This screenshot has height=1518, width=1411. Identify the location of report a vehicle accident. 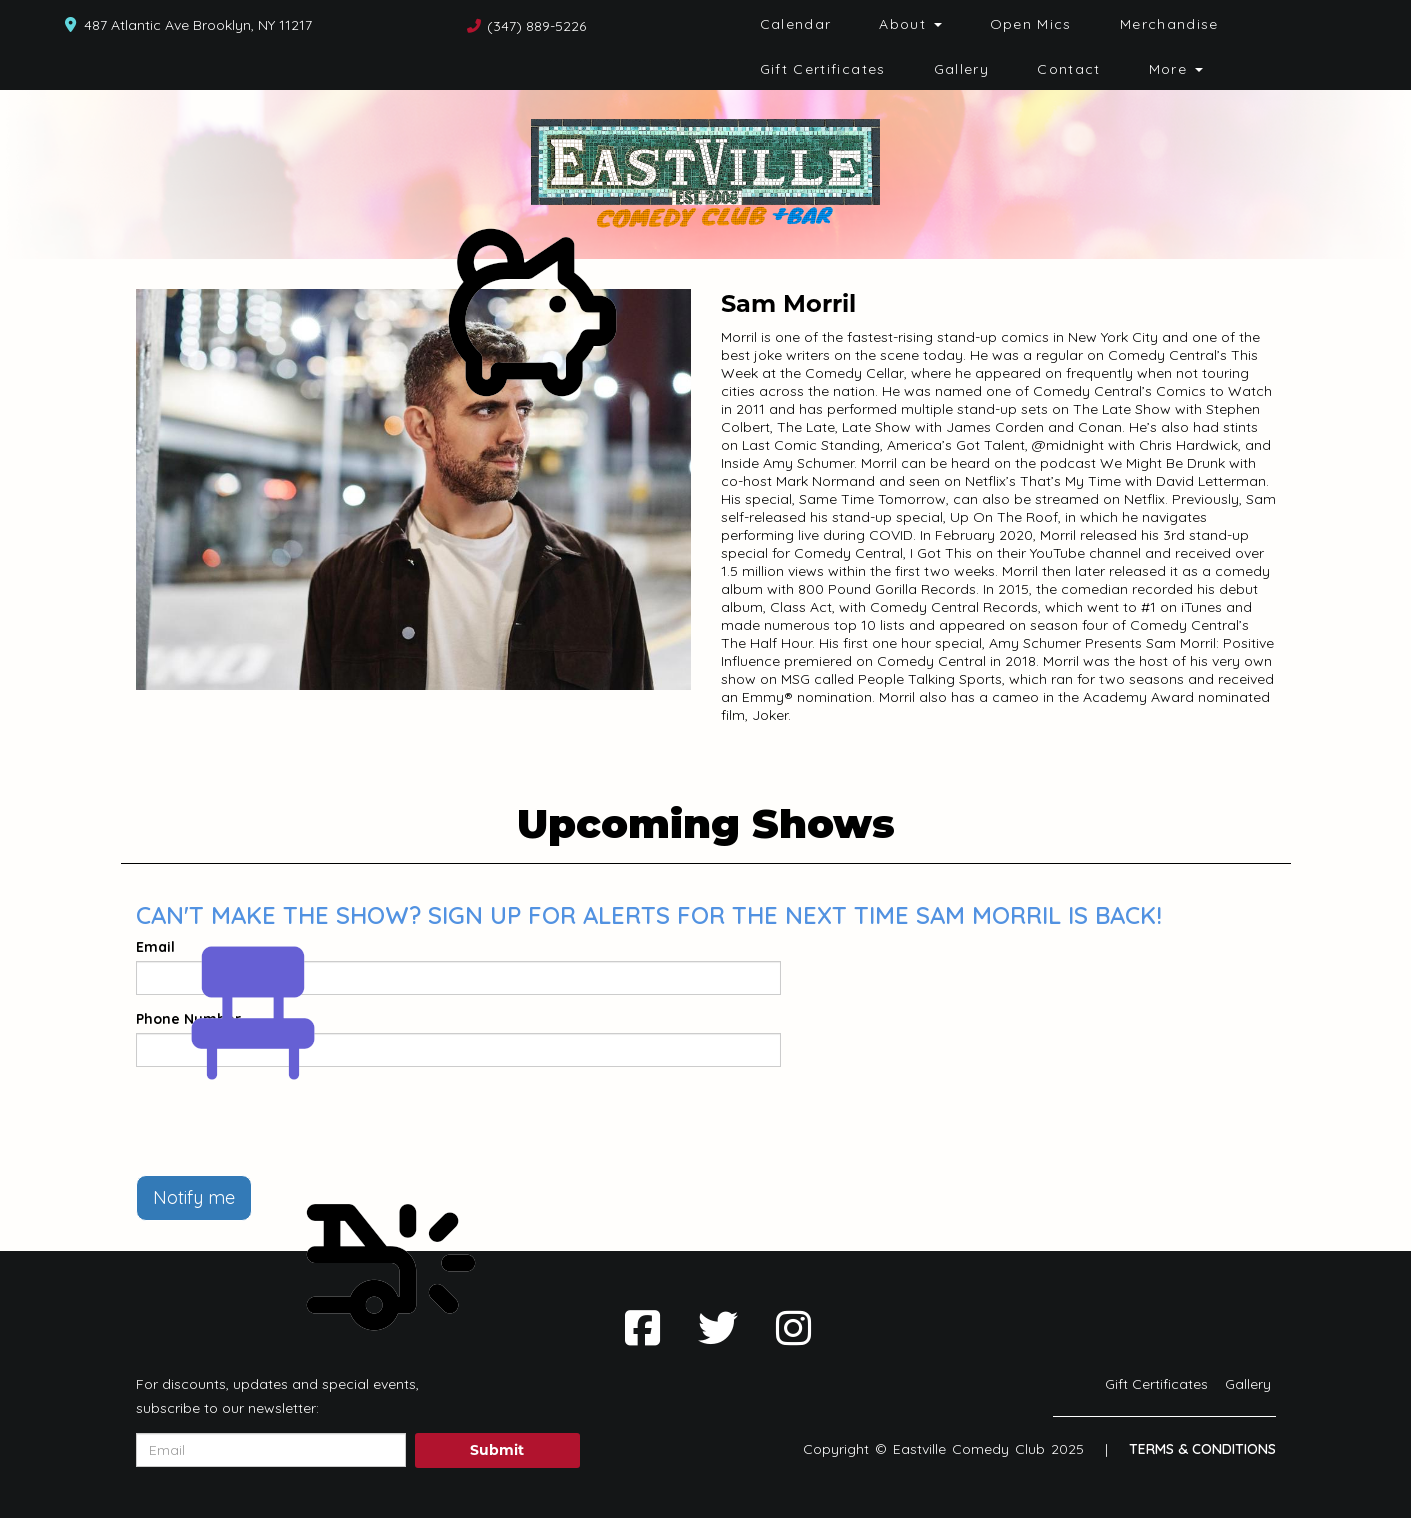
(391, 1263).